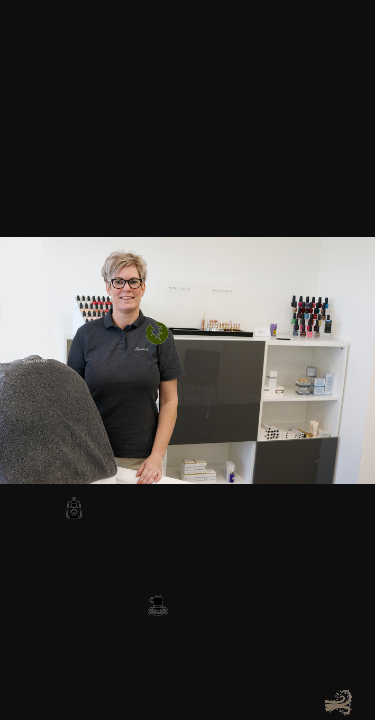 This screenshot has height=720, width=375. I want to click on decorative item or artifact in a game inventory, so click(158, 605).